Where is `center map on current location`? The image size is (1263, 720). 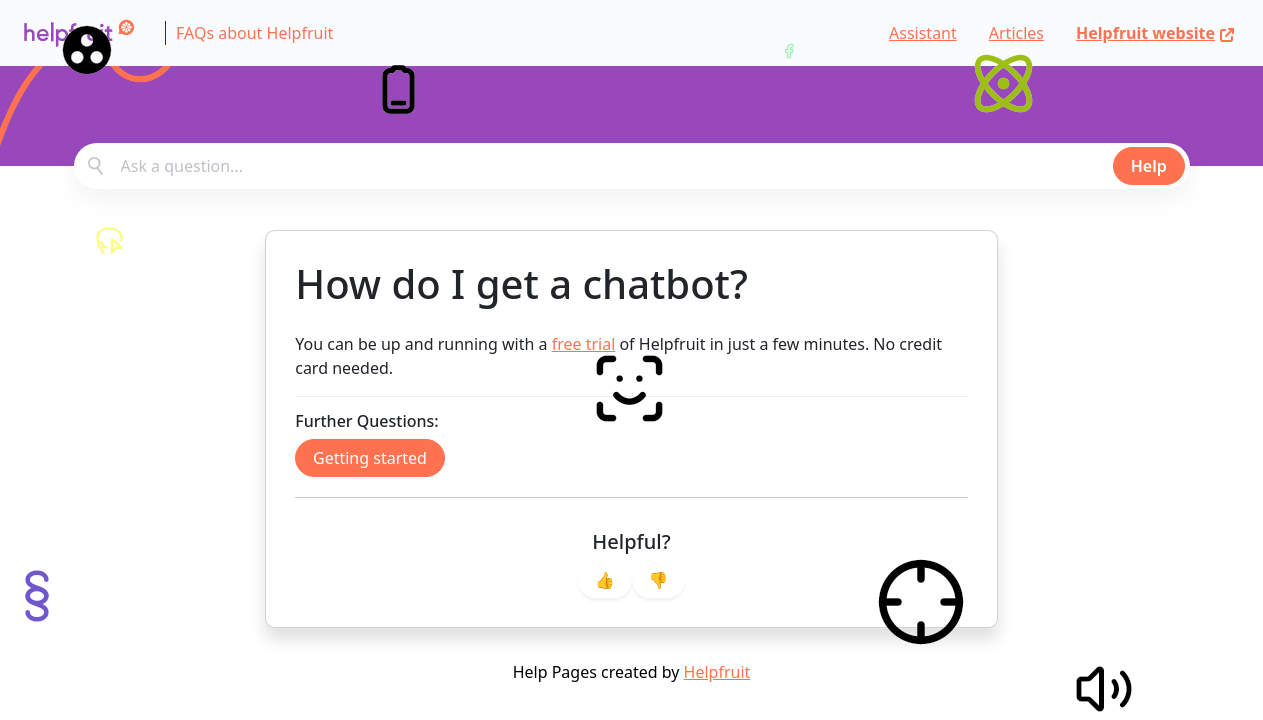 center map on current location is located at coordinates (921, 602).